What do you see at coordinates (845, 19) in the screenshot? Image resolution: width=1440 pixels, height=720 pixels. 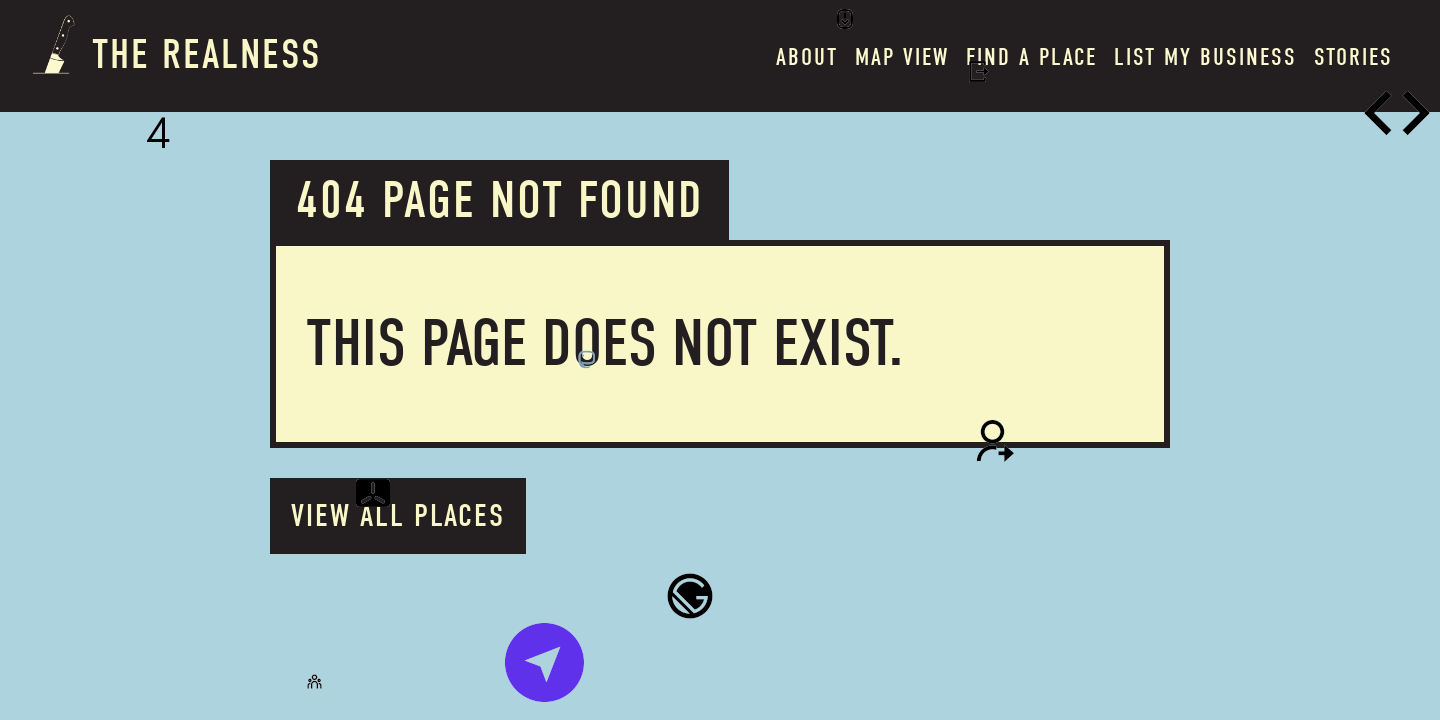 I see `scroll to bottom of page` at bounding box center [845, 19].